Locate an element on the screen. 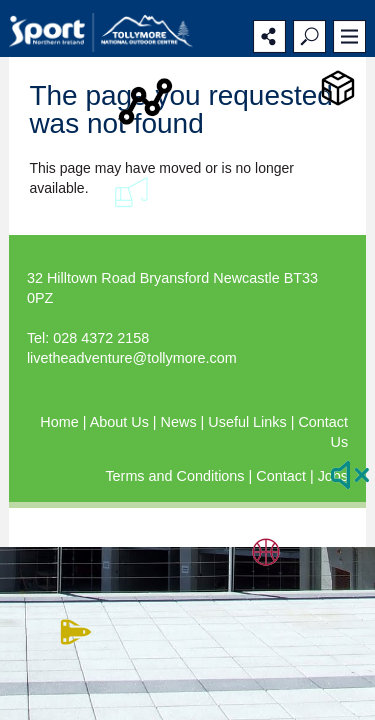 Image resolution: width=375 pixels, height=720 pixels. construction or building in progress is located at coordinates (132, 194).